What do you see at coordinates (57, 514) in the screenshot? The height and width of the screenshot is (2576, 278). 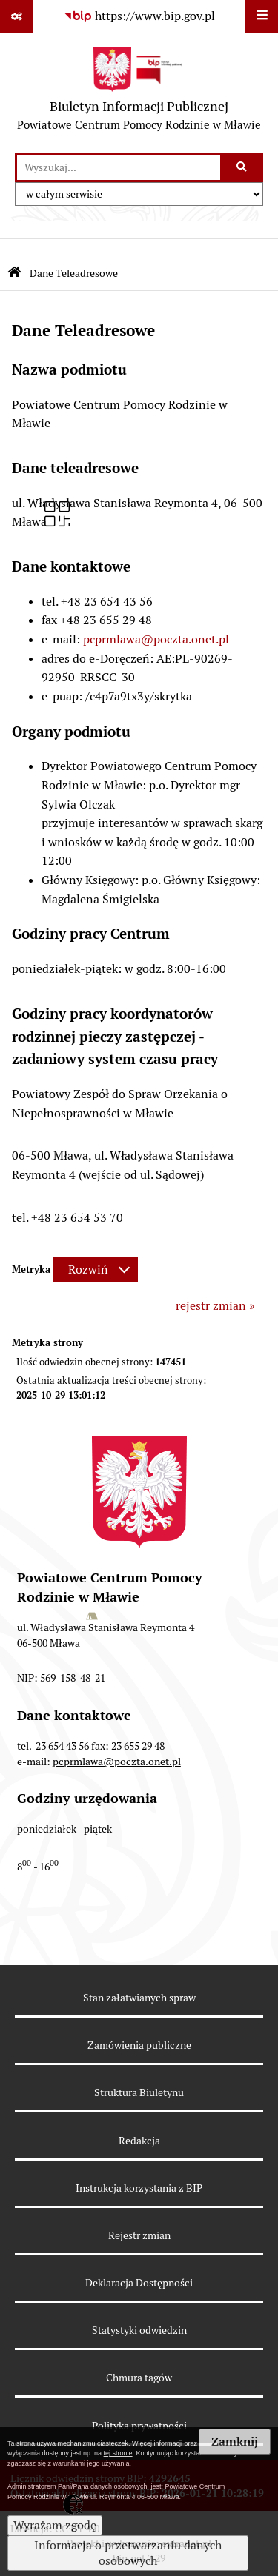 I see `scan or generate a qr code` at bounding box center [57, 514].